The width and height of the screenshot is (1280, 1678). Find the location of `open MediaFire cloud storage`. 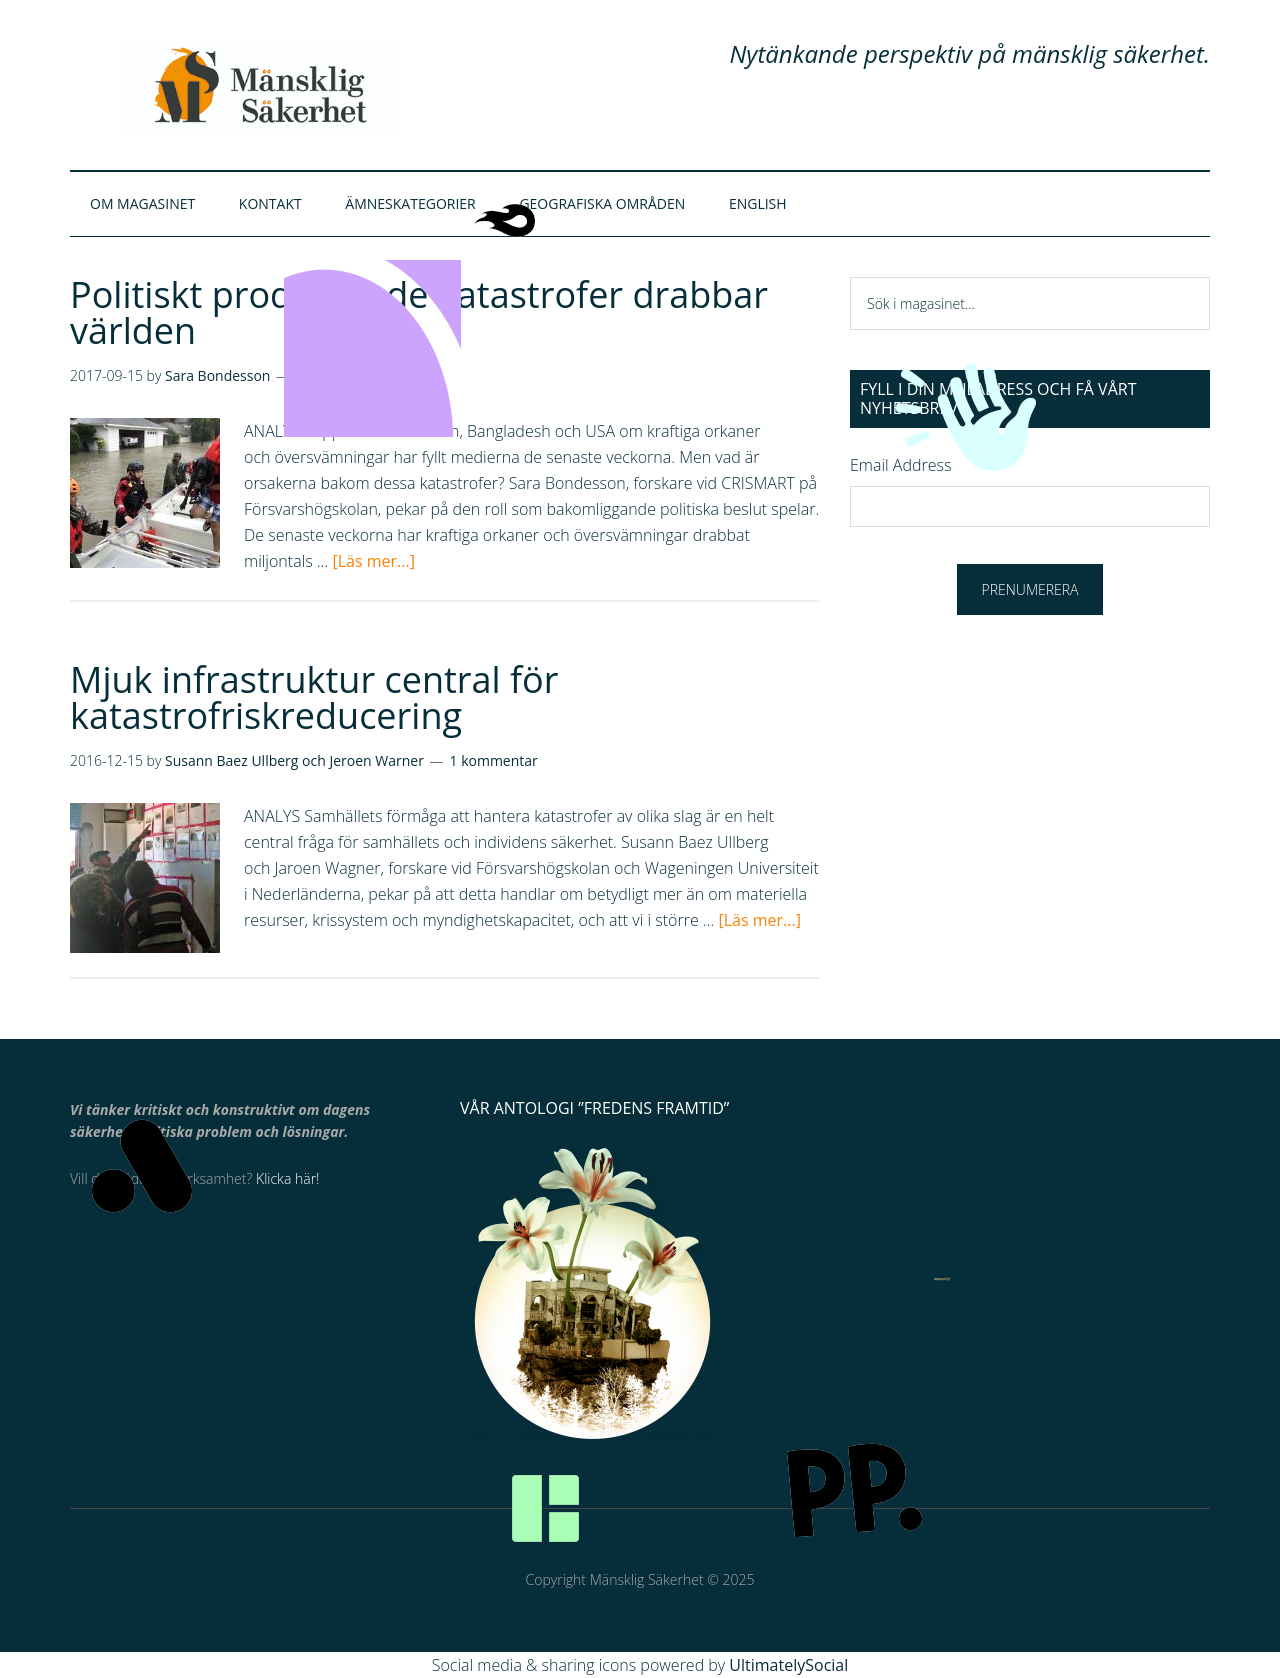

open MediaFire cloud storage is located at coordinates (504, 220).